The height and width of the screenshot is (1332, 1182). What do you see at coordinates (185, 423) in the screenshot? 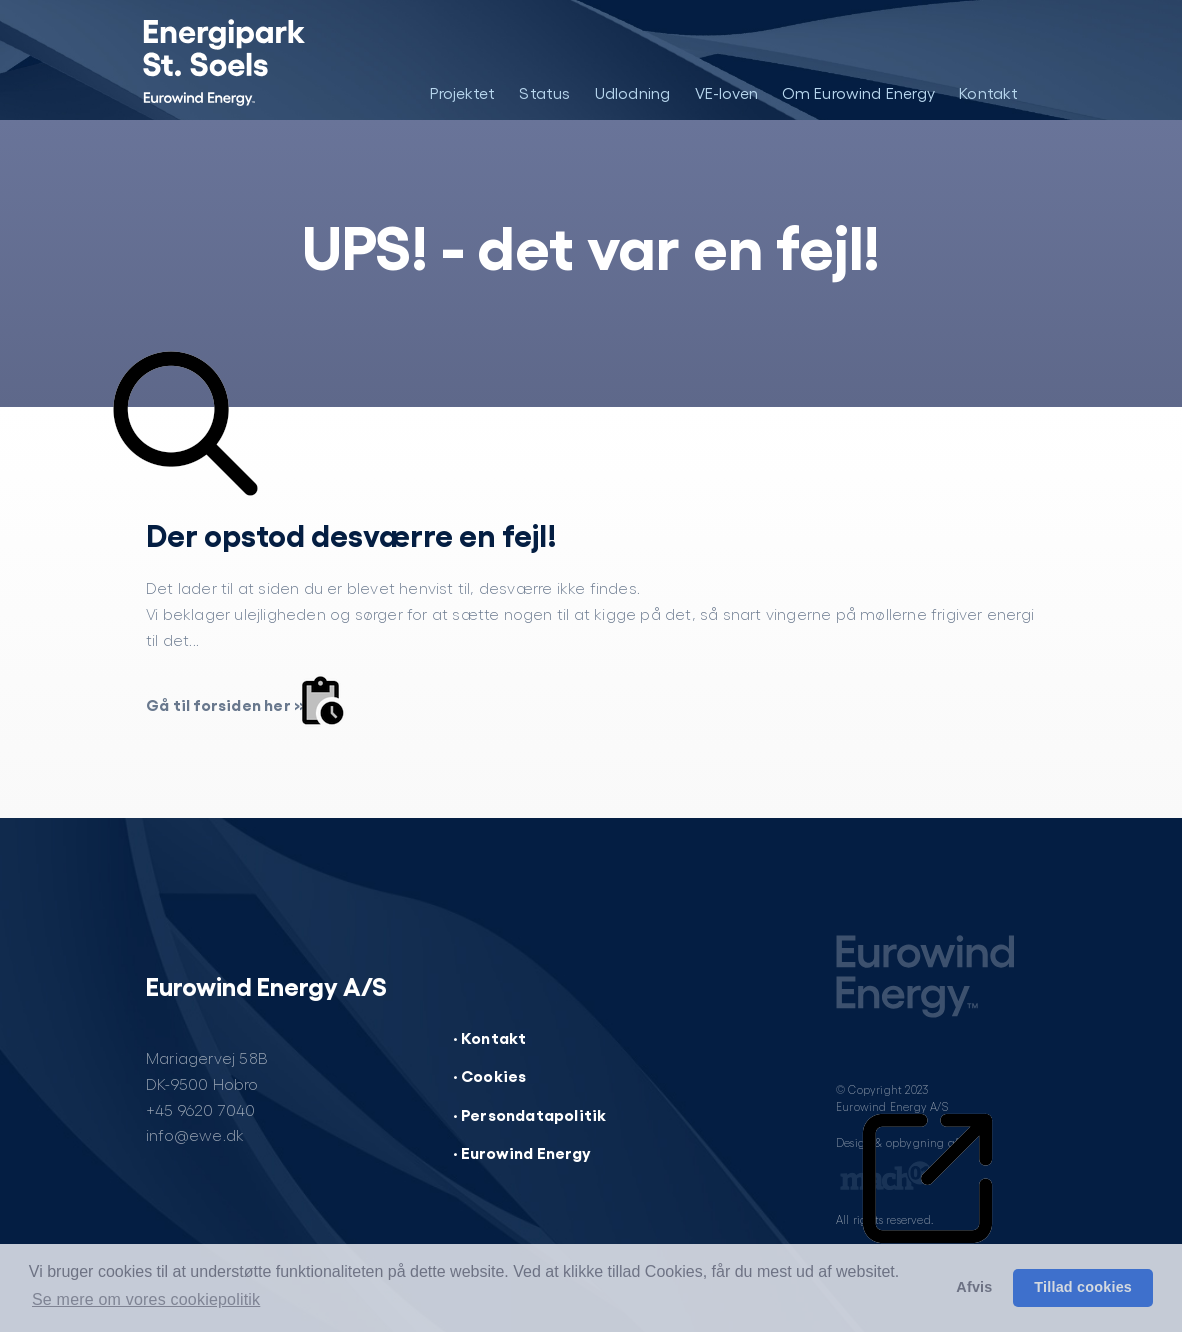
I see `search for content or items` at bounding box center [185, 423].